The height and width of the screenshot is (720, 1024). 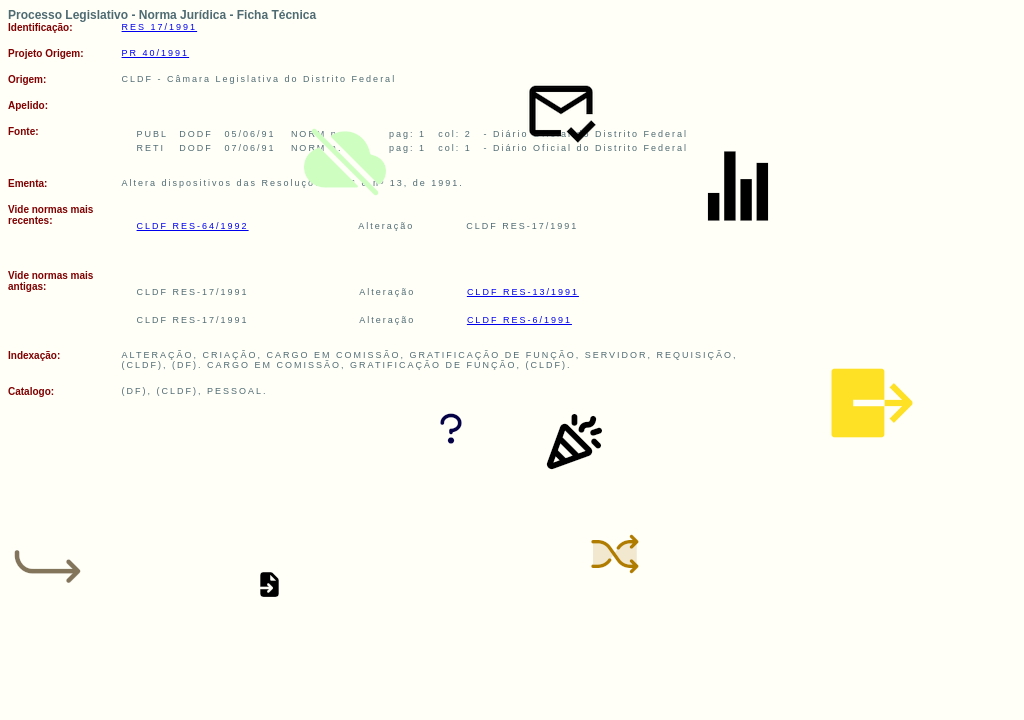 I want to click on indicates a celebration or achievement, so click(x=571, y=444).